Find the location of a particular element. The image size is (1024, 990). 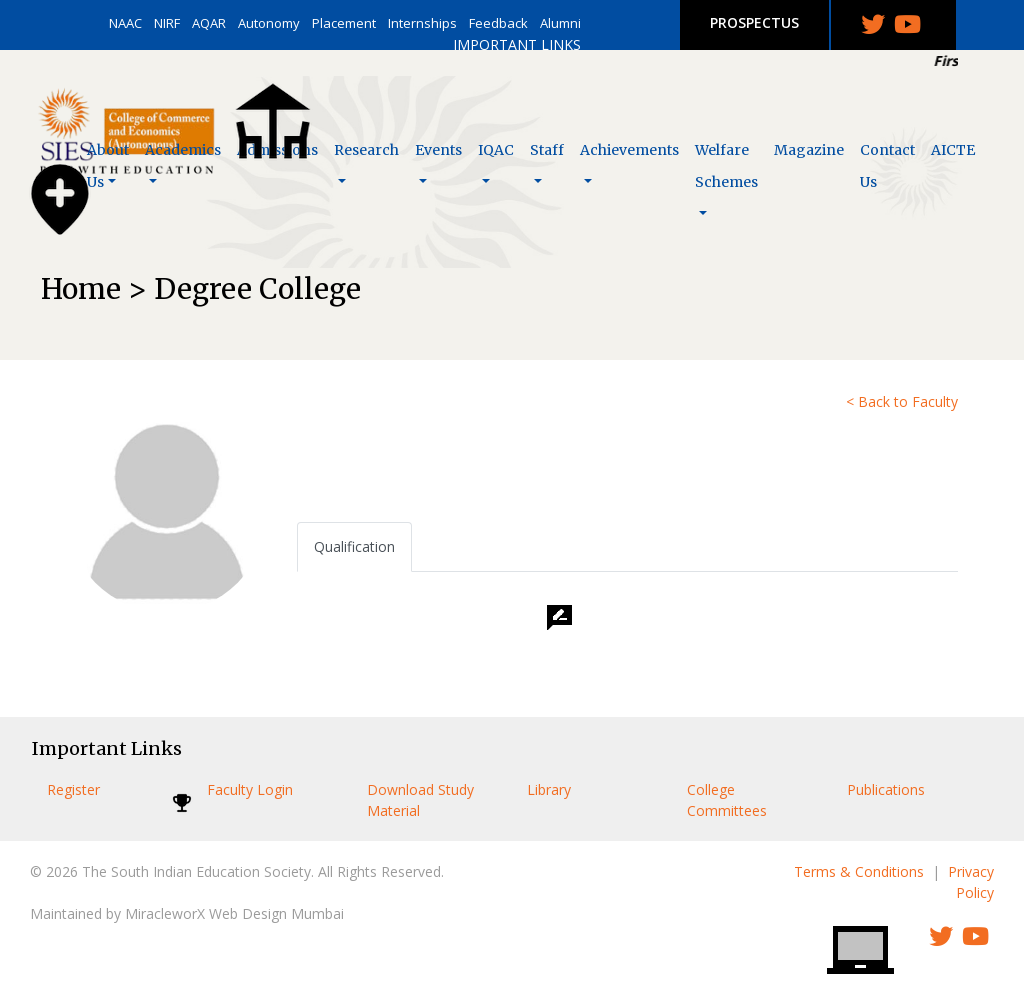

write a review or rating is located at coordinates (560, 618).